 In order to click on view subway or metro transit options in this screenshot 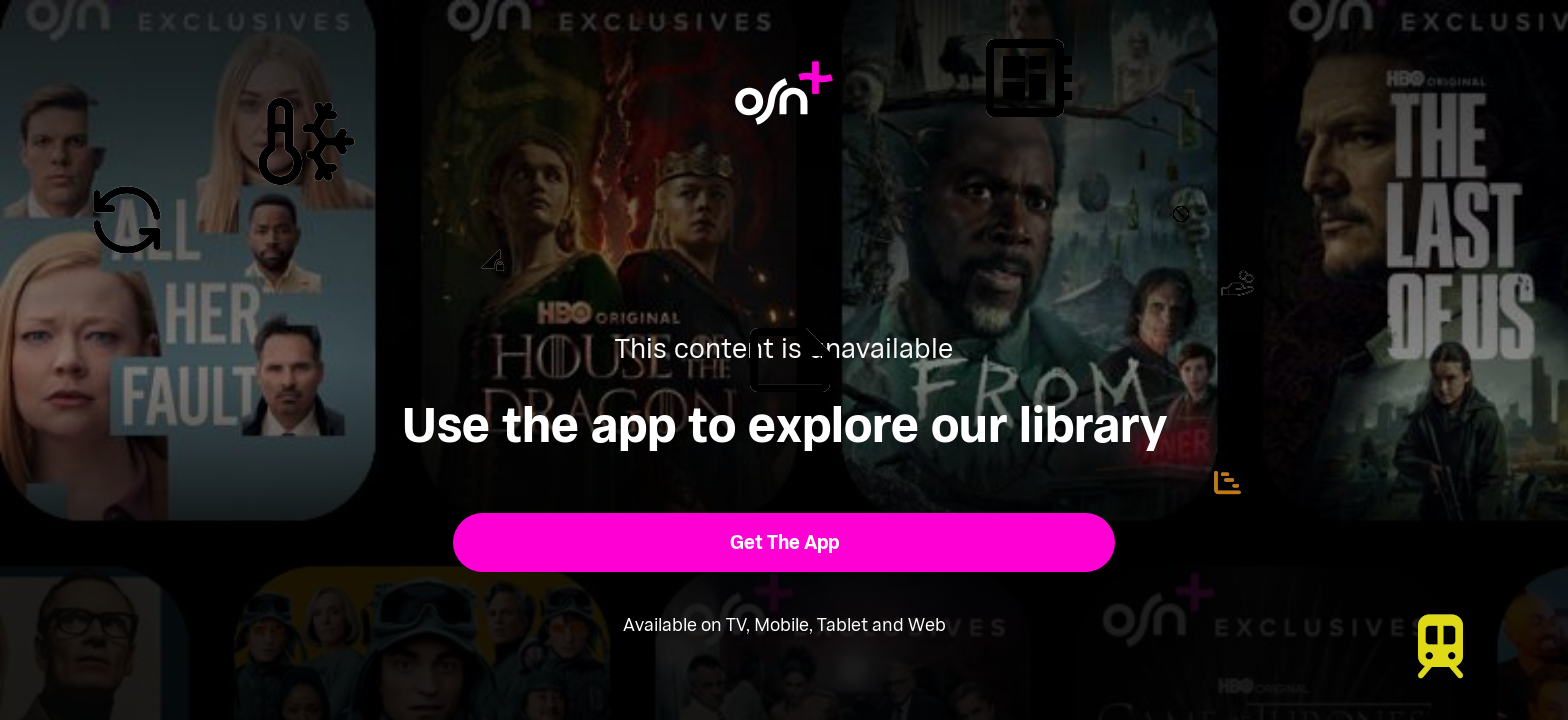, I will do `click(1440, 644)`.